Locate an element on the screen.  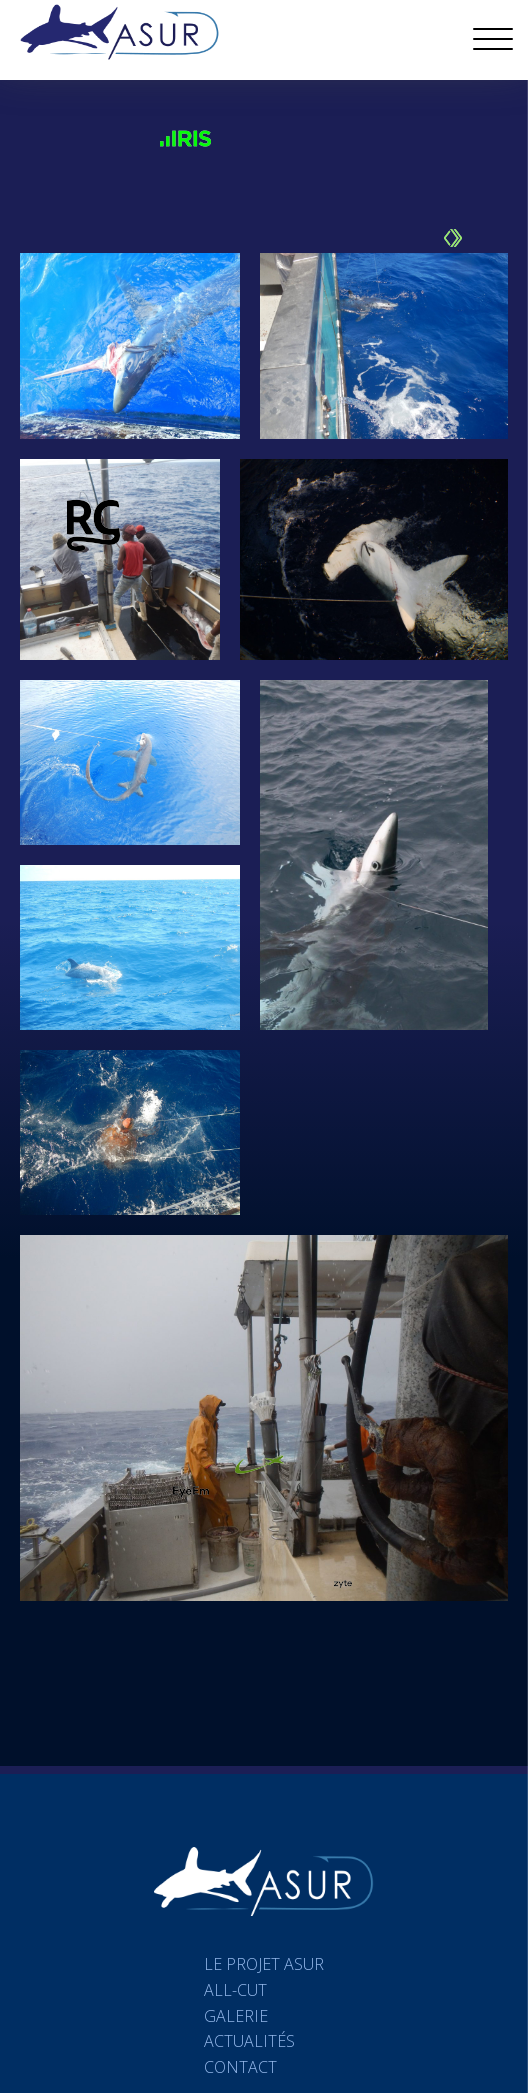
Zyte company logo is located at coordinates (343, 1584).